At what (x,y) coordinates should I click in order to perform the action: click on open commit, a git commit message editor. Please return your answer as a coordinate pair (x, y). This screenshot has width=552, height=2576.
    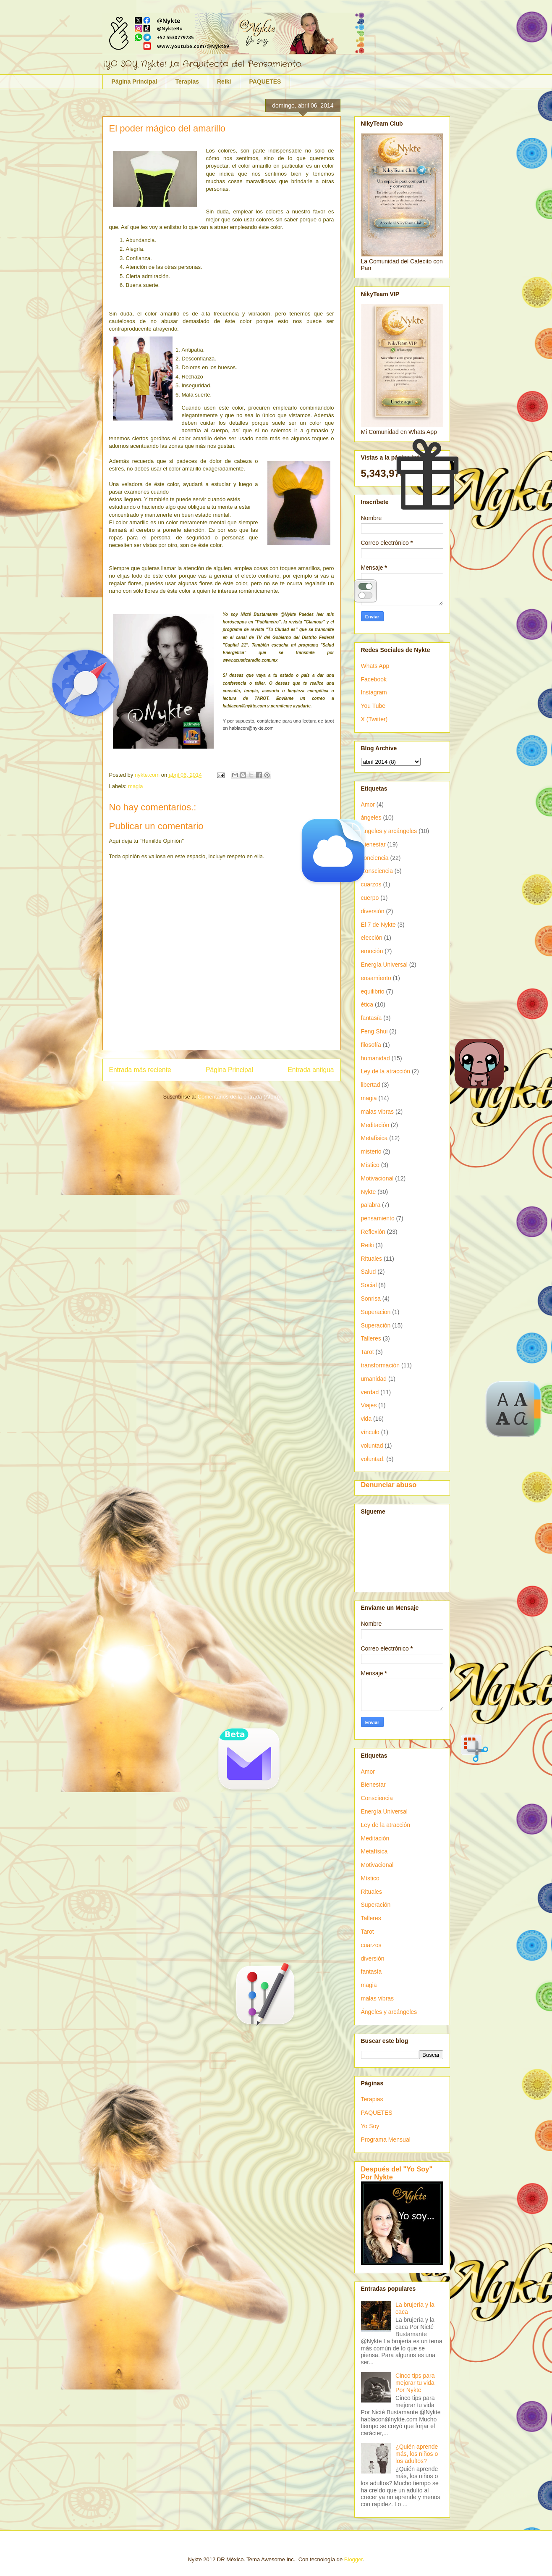
    Looking at the image, I should click on (265, 1995).